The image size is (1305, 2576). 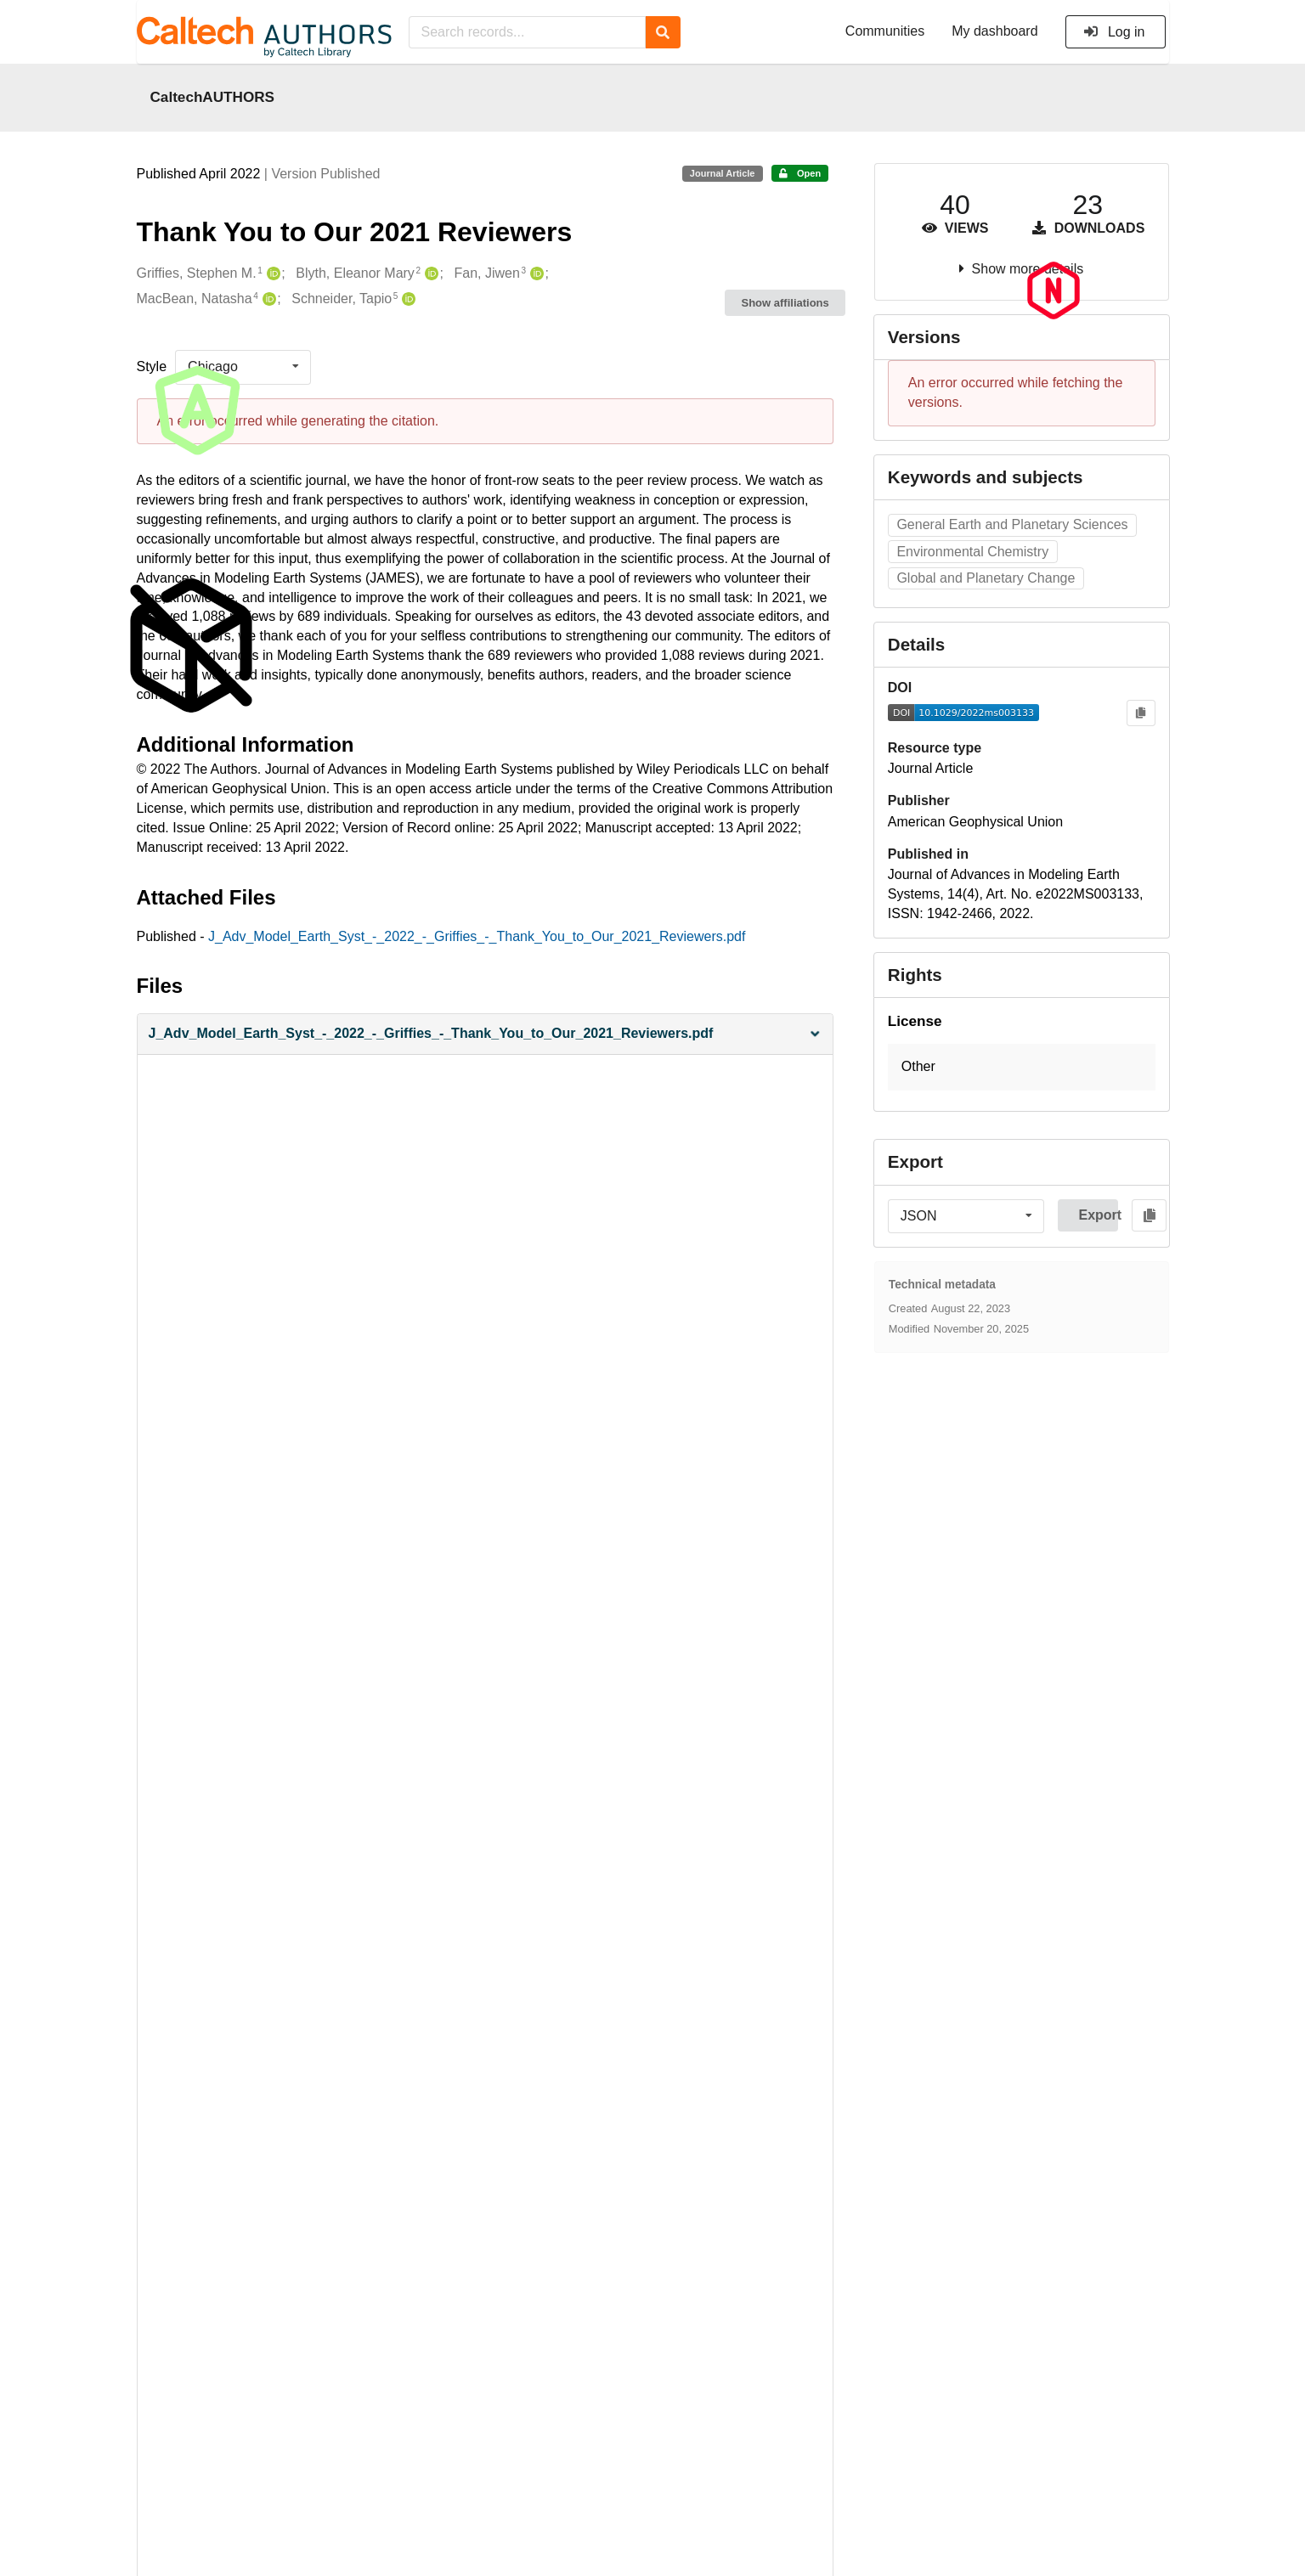 I want to click on angular framework logo, so click(x=197, y=410).